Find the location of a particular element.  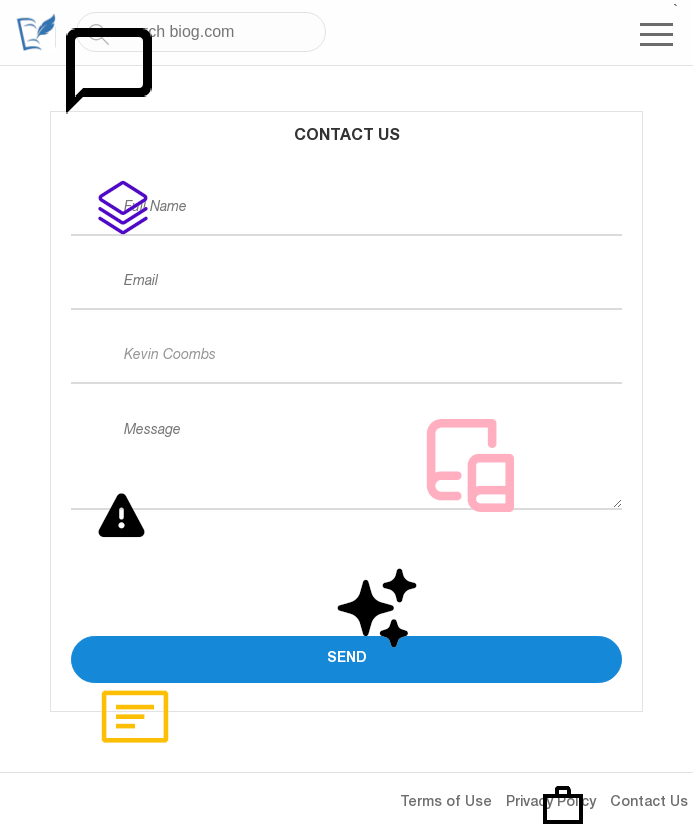

indicates a warning or important alert is located at coordinates (121, 516).